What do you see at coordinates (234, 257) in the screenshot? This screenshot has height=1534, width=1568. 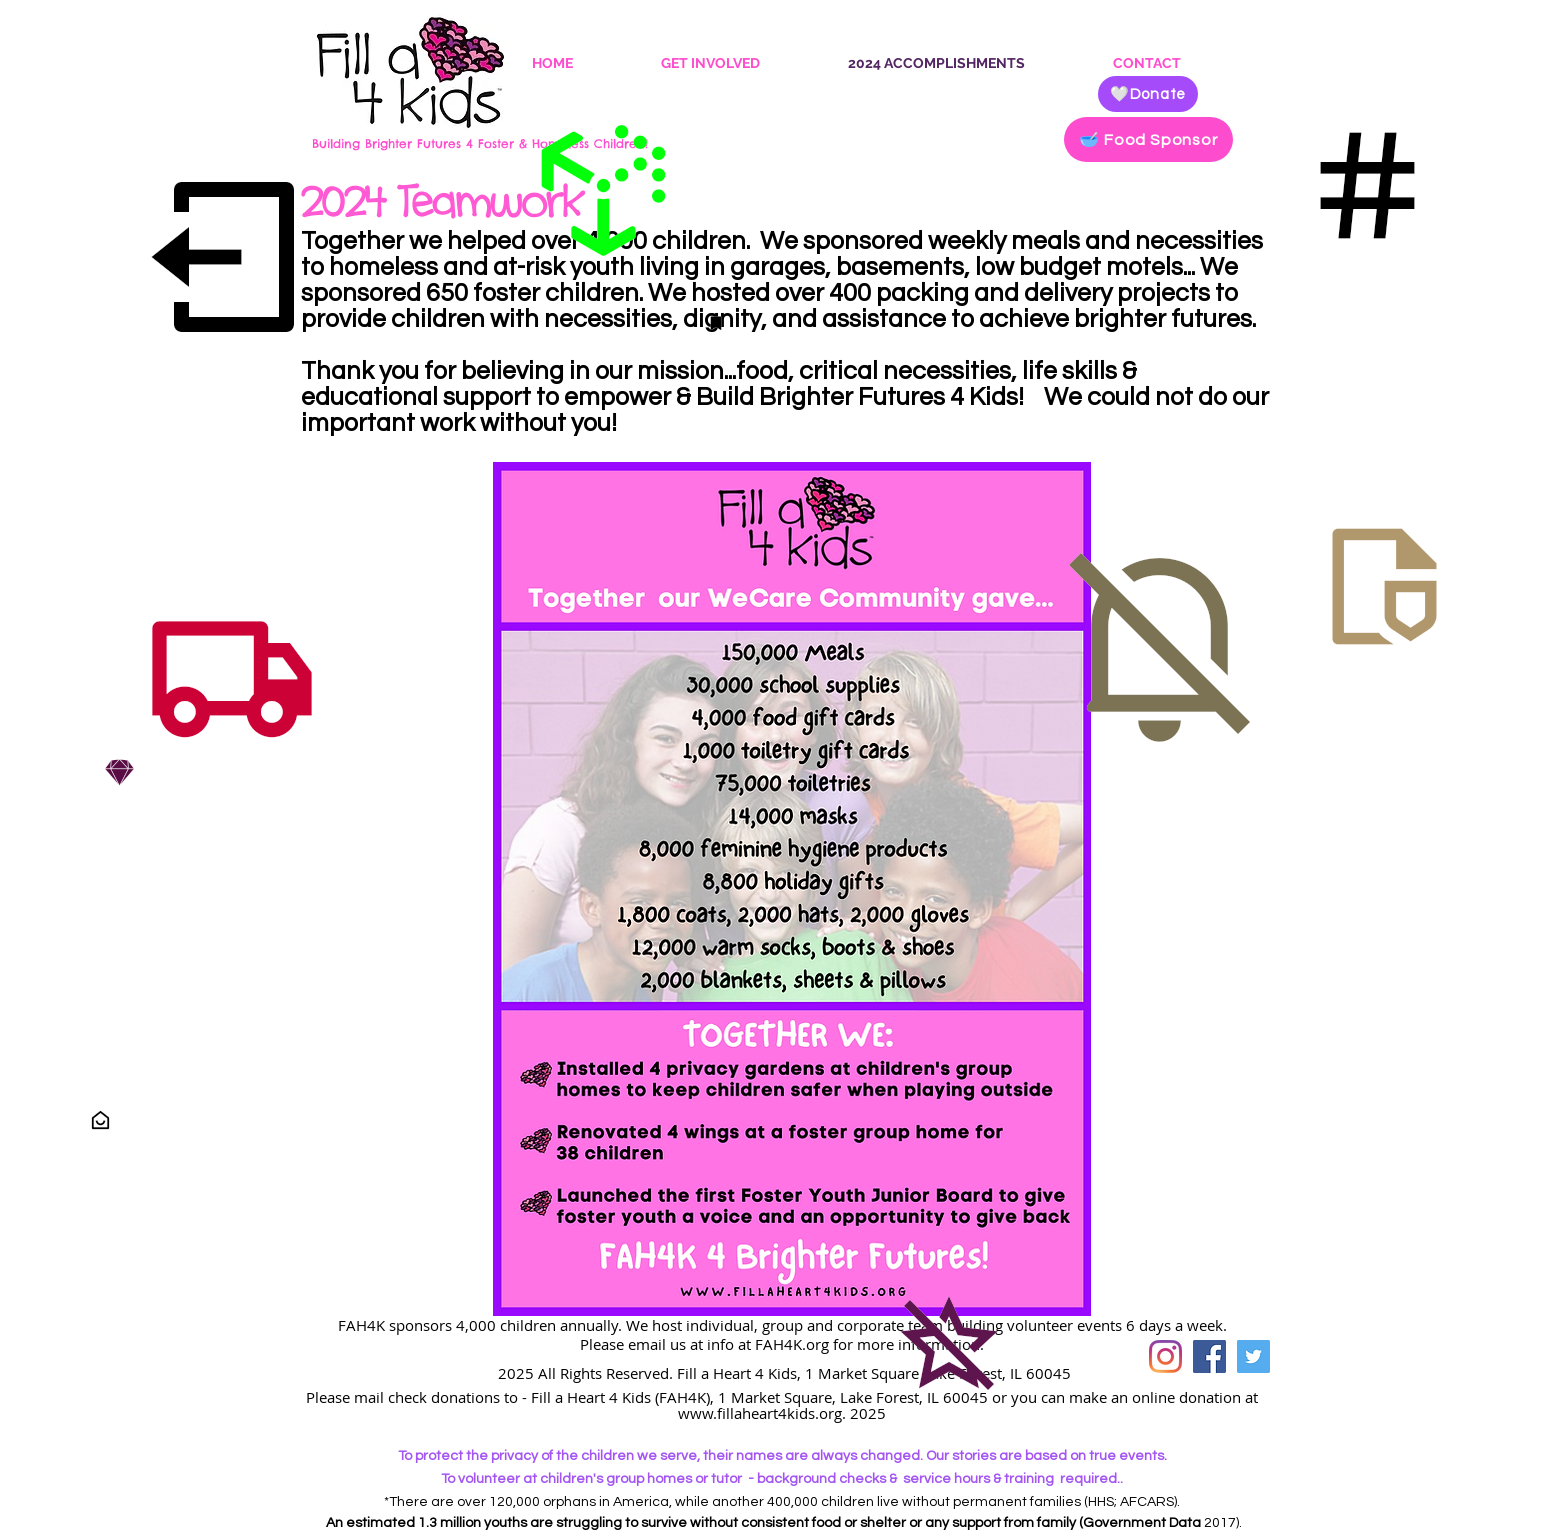 I see `log out of your account` at bounding box center [234, 257].